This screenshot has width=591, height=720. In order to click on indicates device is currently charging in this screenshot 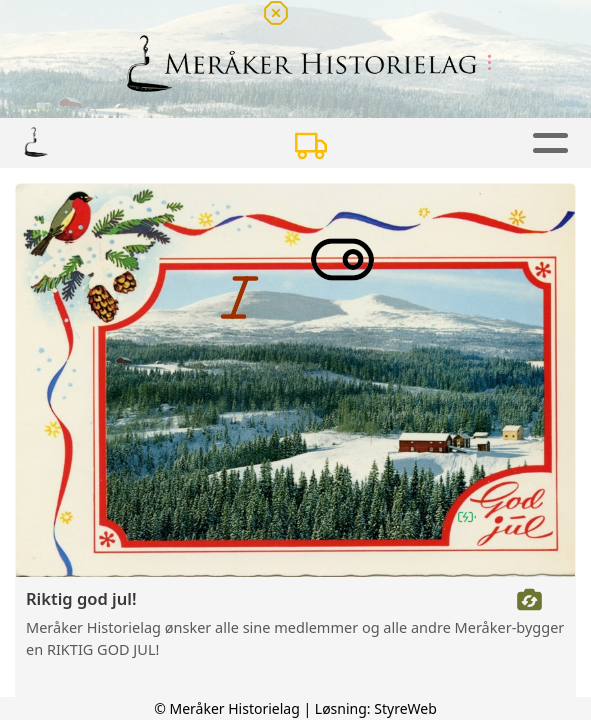, I will do `click(467, 517)`.